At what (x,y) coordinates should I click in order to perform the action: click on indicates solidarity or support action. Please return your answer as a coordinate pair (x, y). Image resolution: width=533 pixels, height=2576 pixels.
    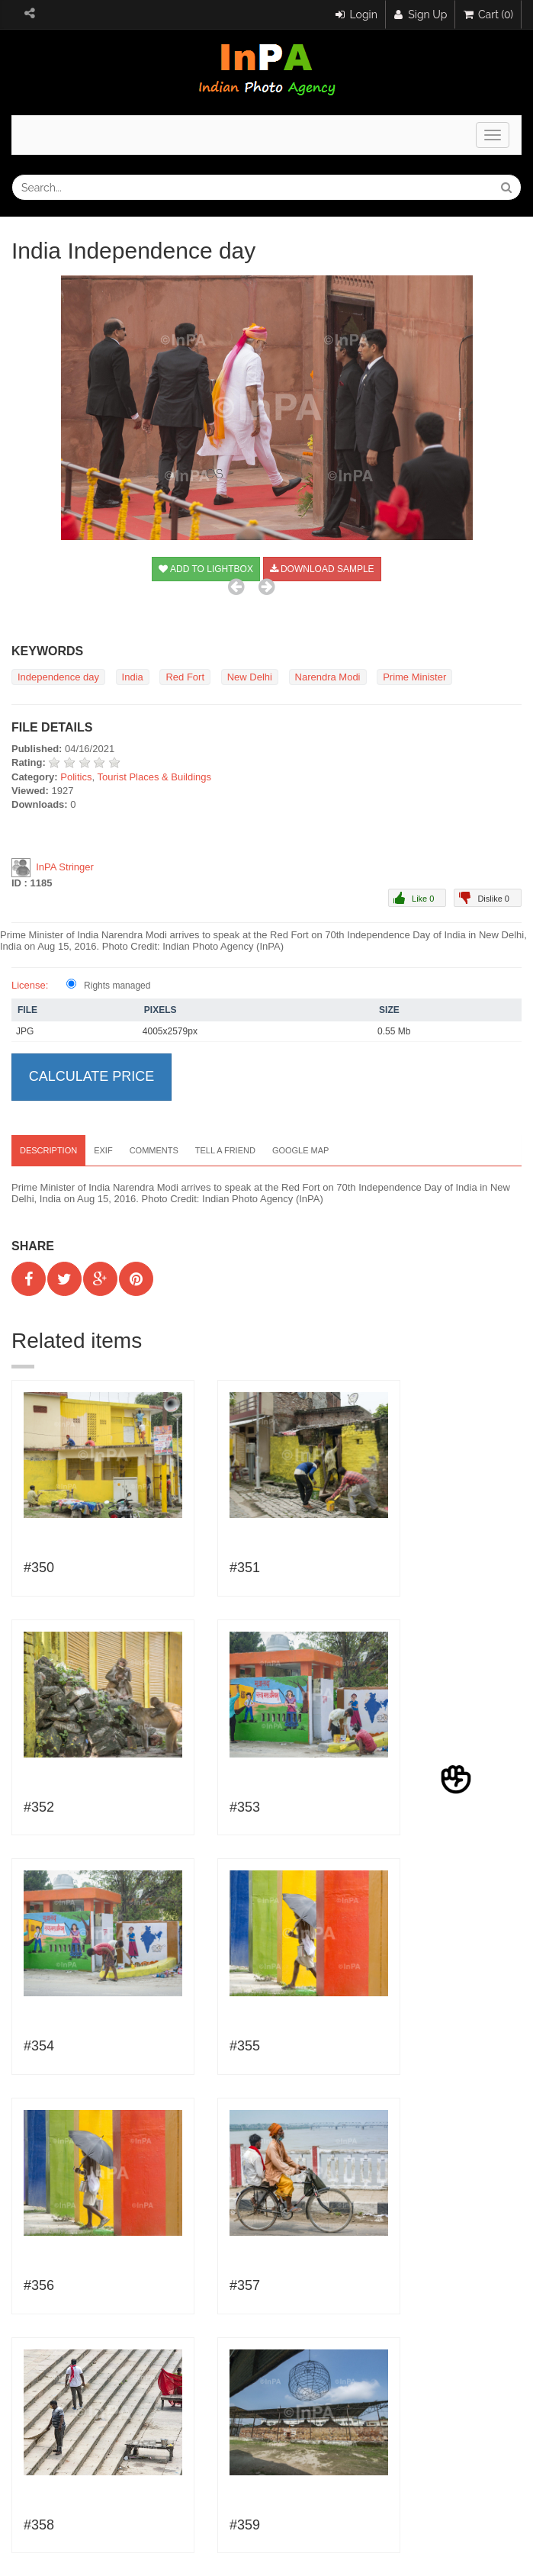
    Looking at the image, I should click on (456, 1779).